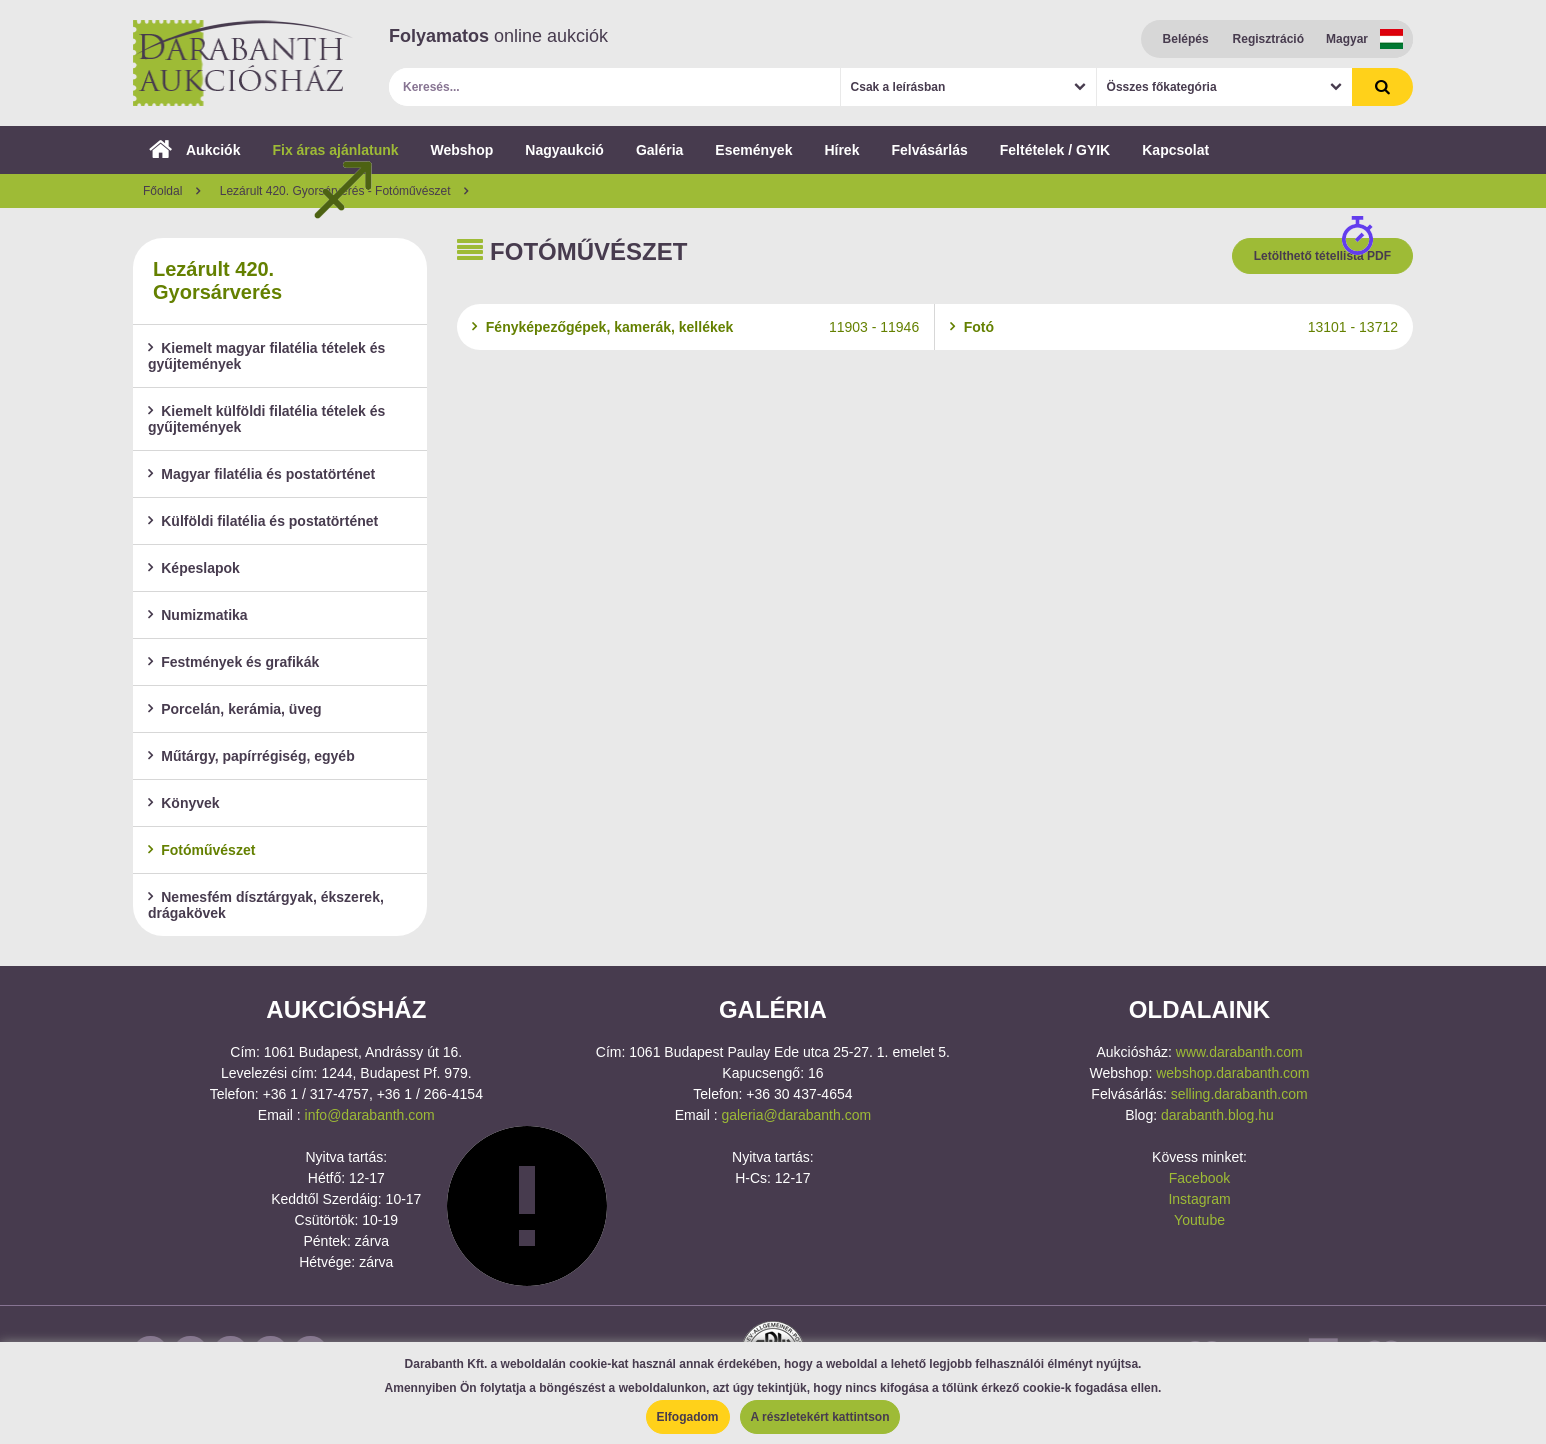 The height and width of the screenshot is (1444, 1546). I want to click on set or start a timer, so click(1357, 235).